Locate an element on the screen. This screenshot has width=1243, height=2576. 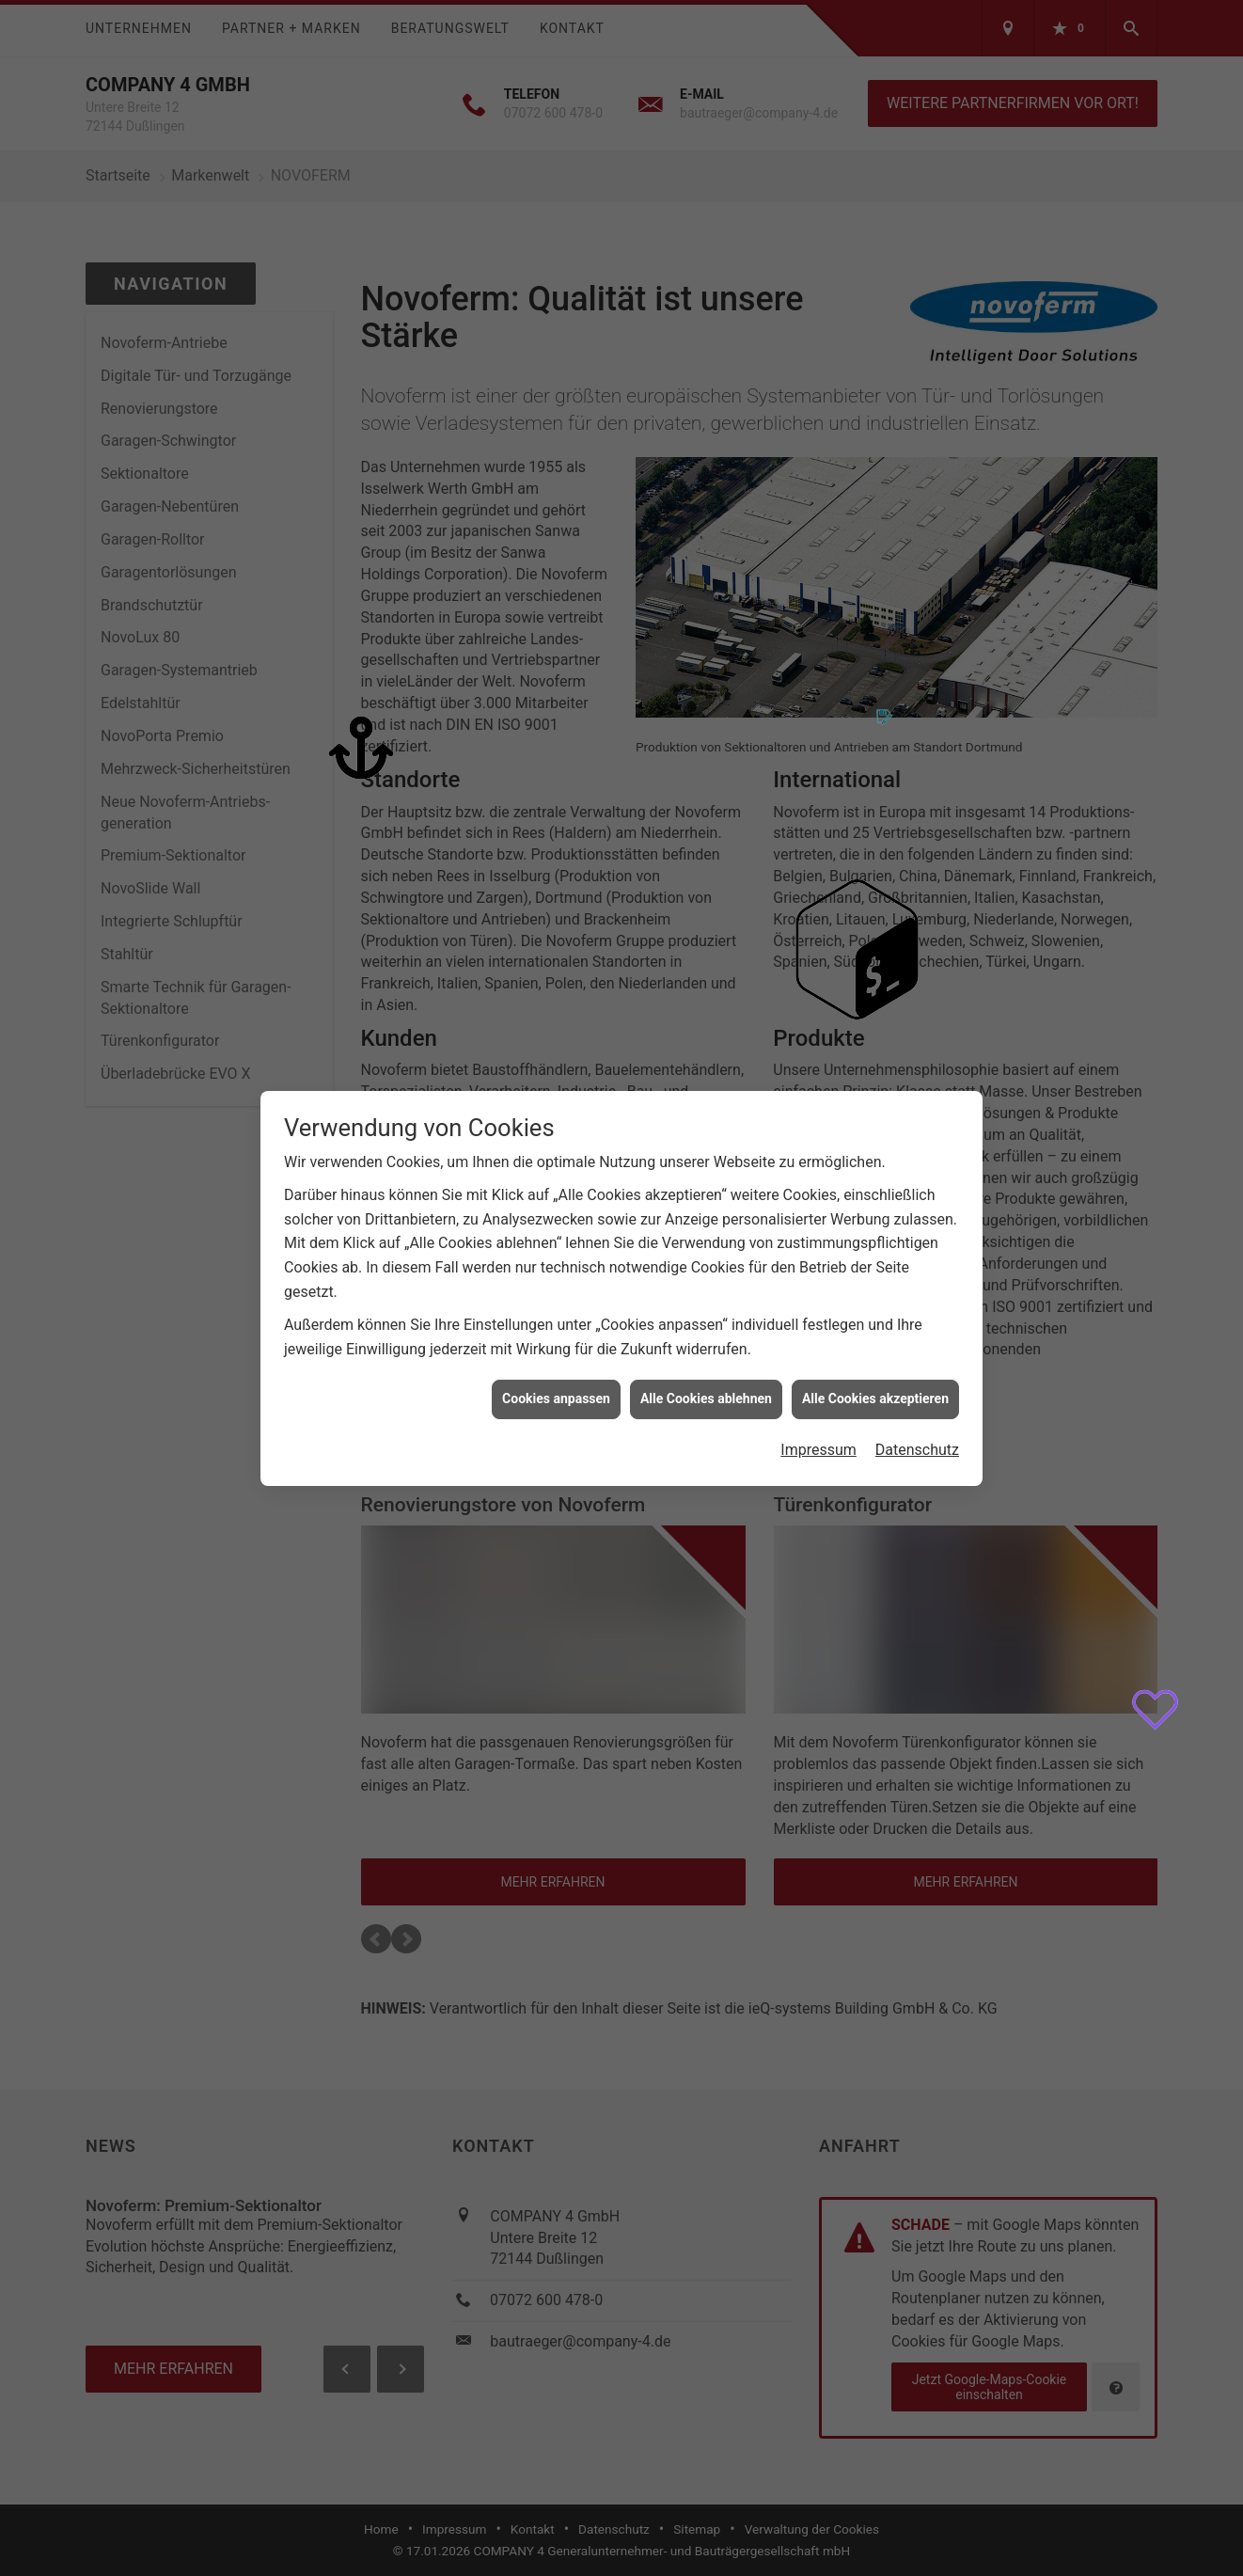
add to favorites is located at coordinates (1155, 1709).